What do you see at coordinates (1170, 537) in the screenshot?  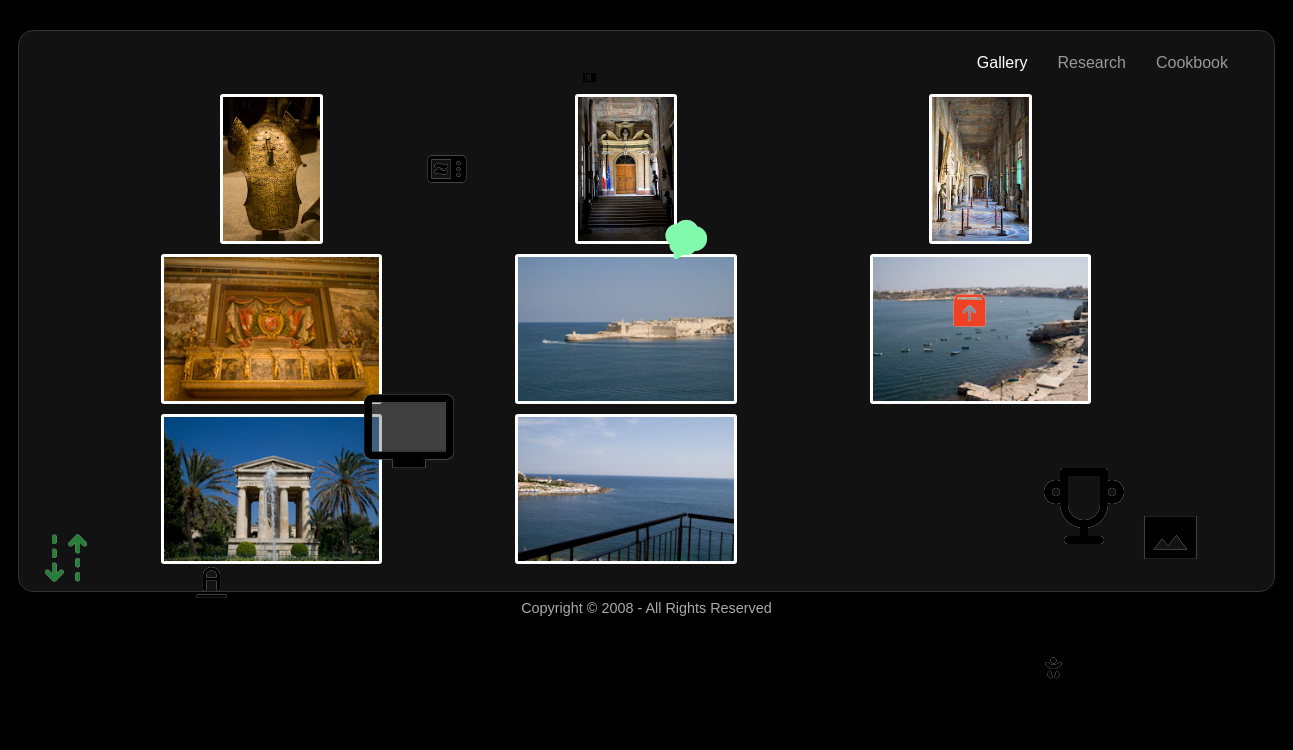 I see `view image at actual size` at bounding box center [1170, 537].